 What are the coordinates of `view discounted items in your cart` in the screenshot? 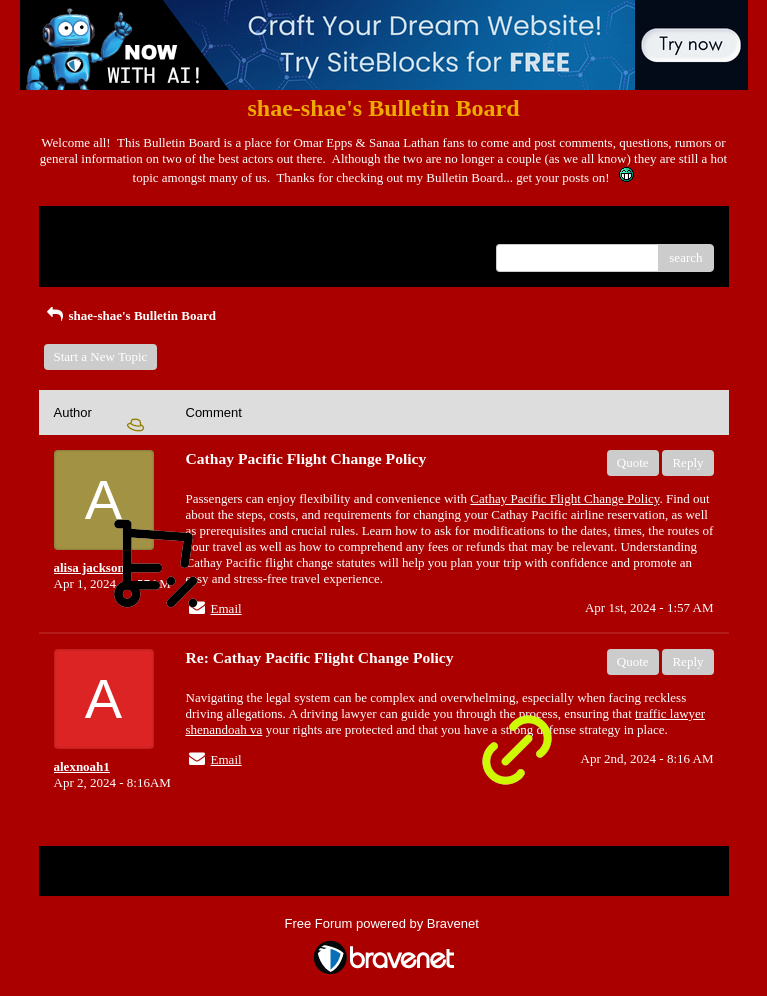 It's located at (153, 563).